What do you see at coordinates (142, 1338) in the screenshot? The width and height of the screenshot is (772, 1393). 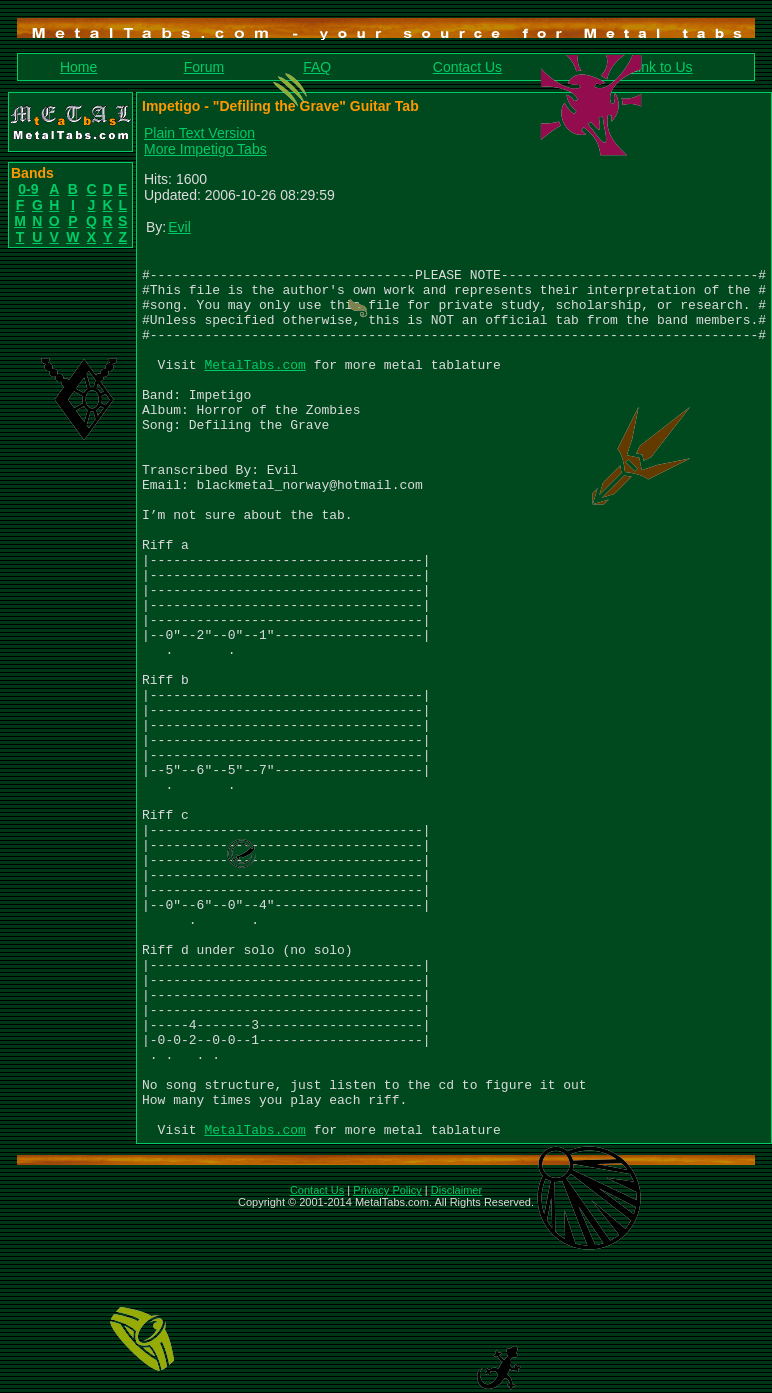 I see `equip a power ring item` at bounding box center [142, 1338].